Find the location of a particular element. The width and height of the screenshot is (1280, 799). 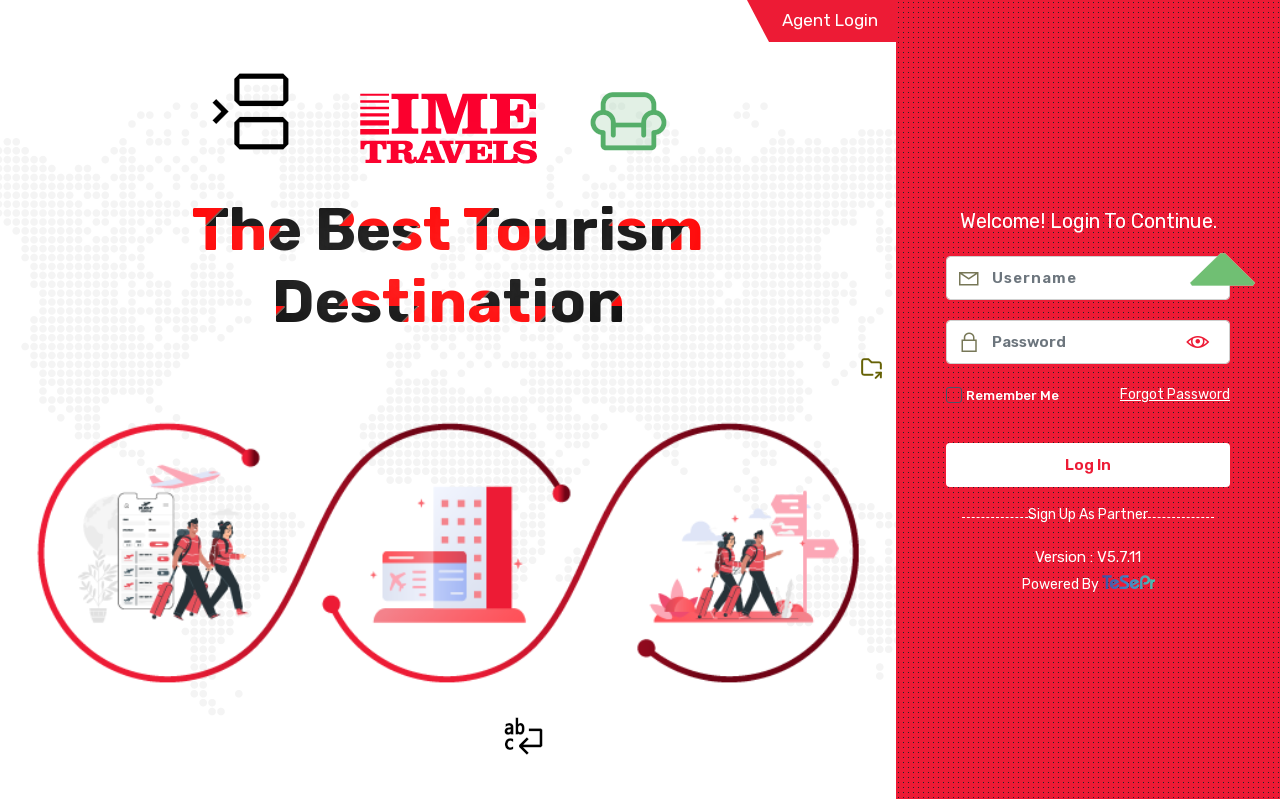

toggle word wrap in the editor is located at coordinates (523, 736).